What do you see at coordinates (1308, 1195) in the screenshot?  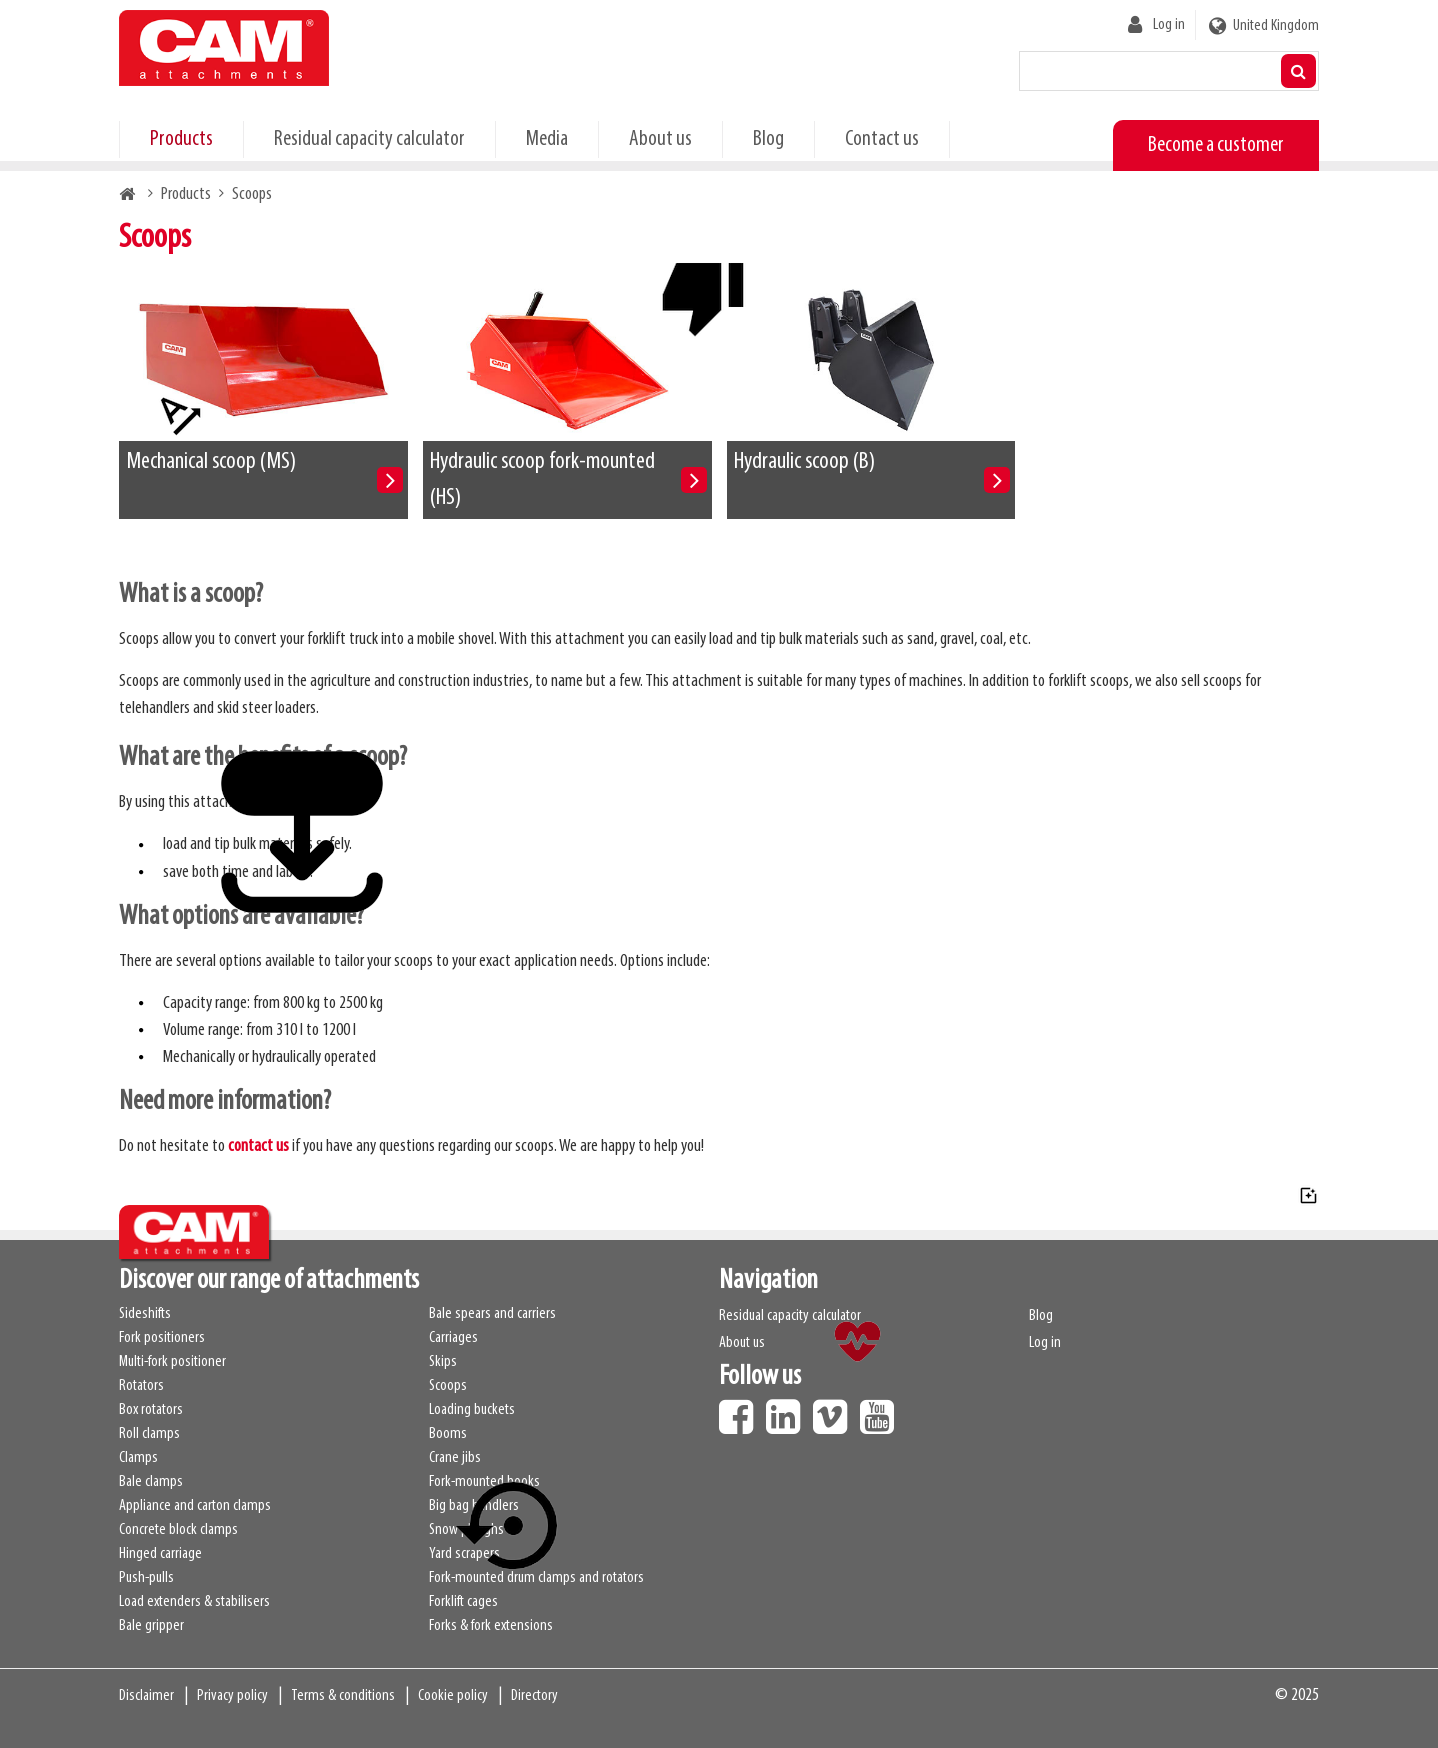 I see `apply a filter or effect to a photo` at bounding box center [1308, 1195].